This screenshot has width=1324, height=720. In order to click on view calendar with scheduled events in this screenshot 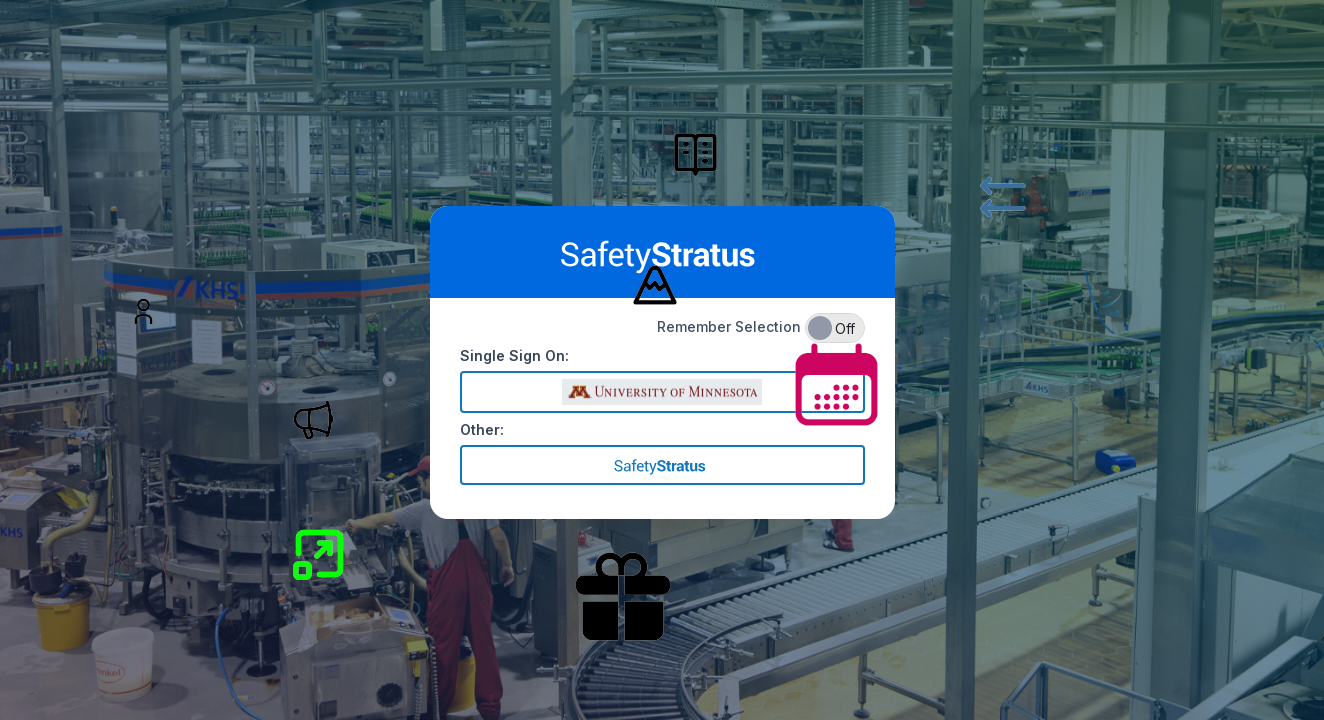, I will do `click(836, 384)`.